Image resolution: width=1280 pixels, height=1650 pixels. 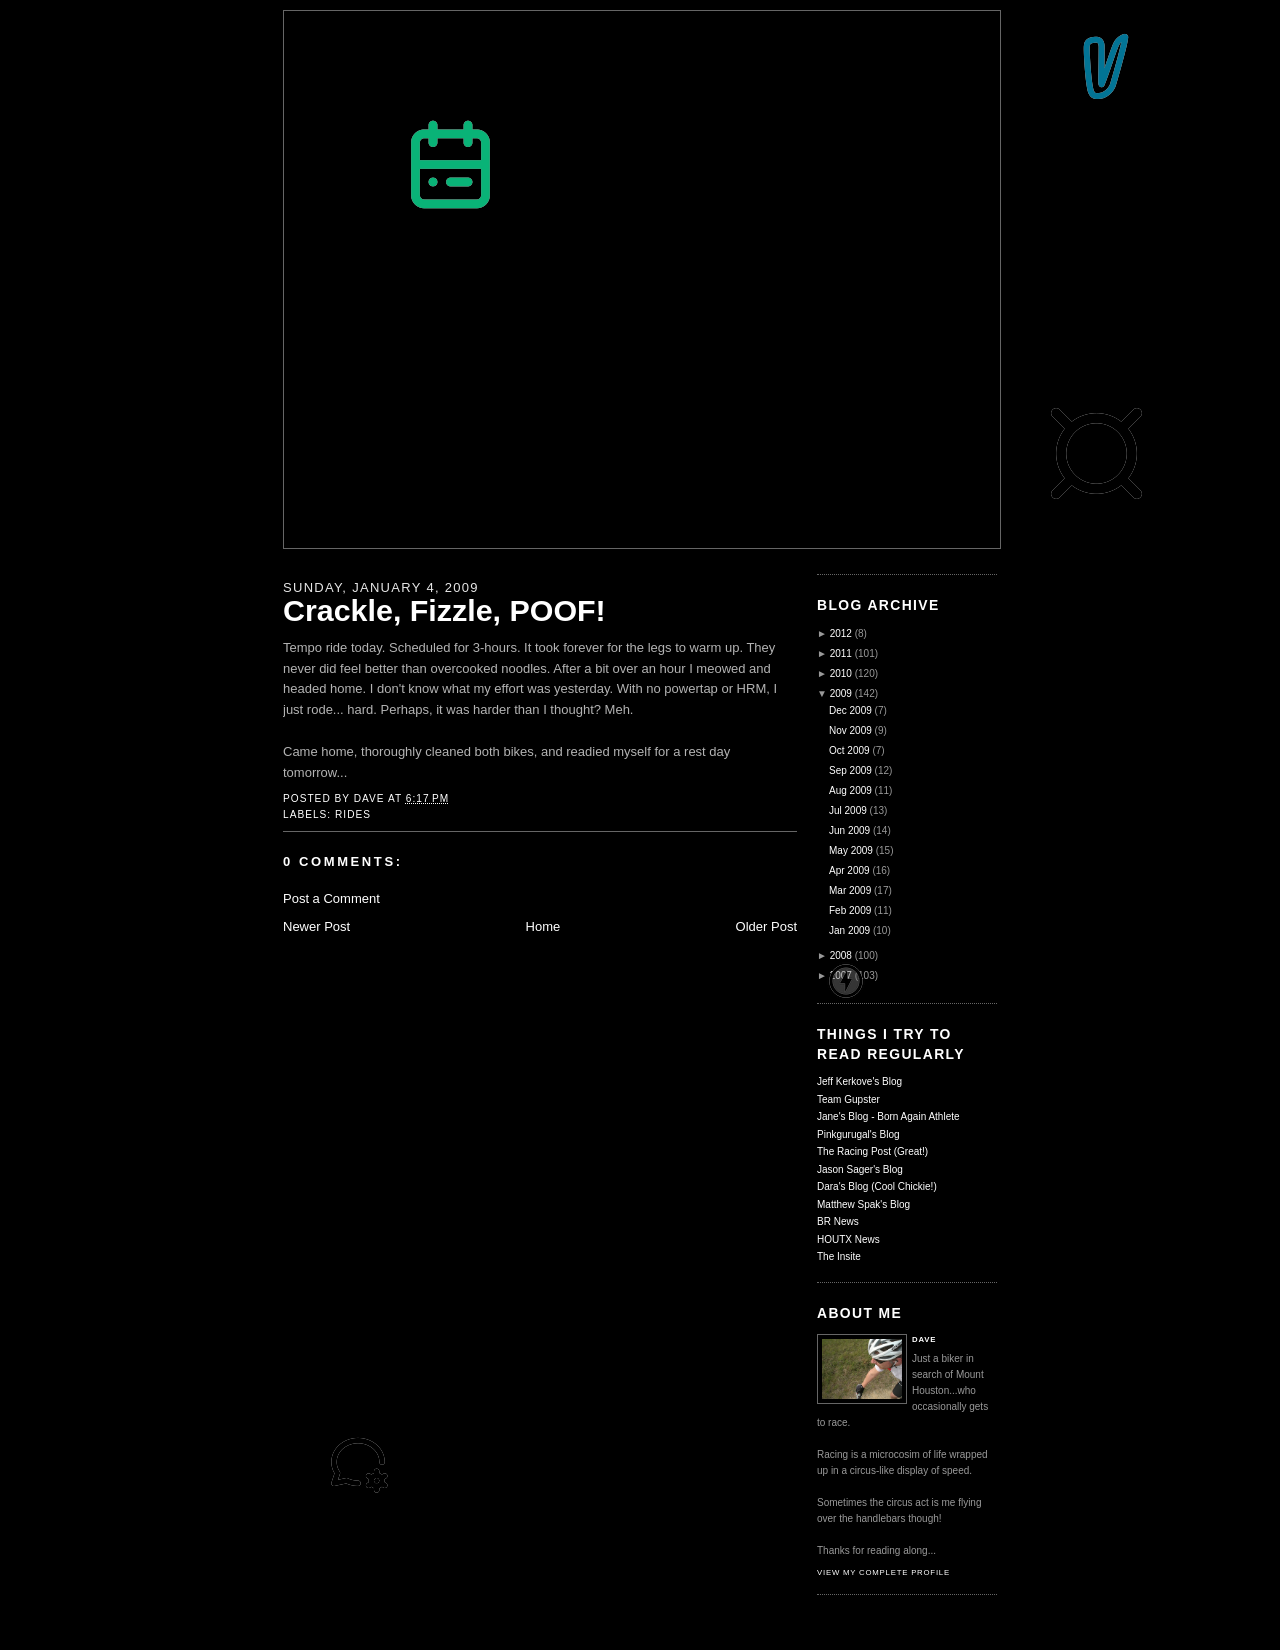 I want to click on indicates offline mode with cached content available, so click(x=846, y=981).